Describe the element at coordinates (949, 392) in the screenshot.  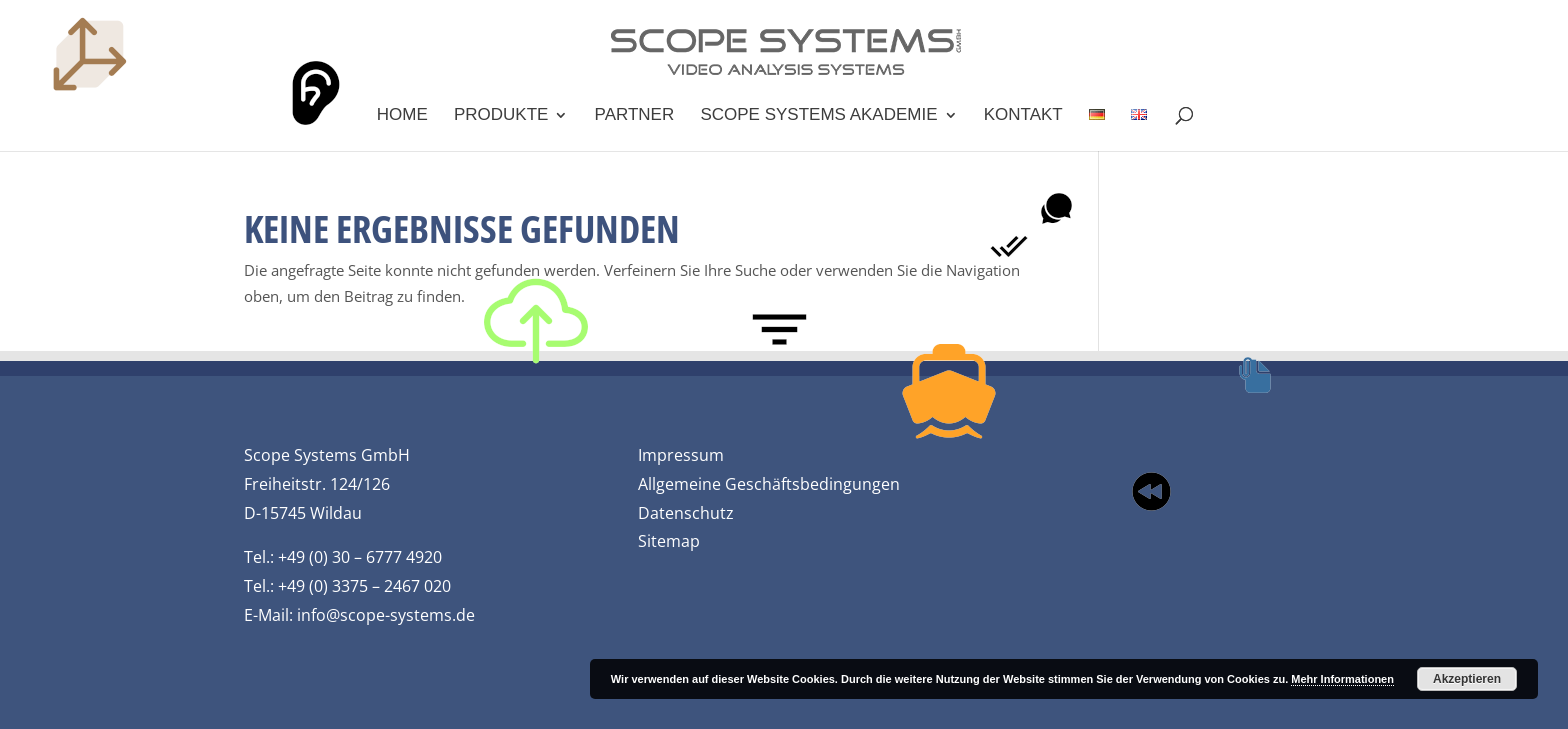
I see `access boat or ferry services` at that location.